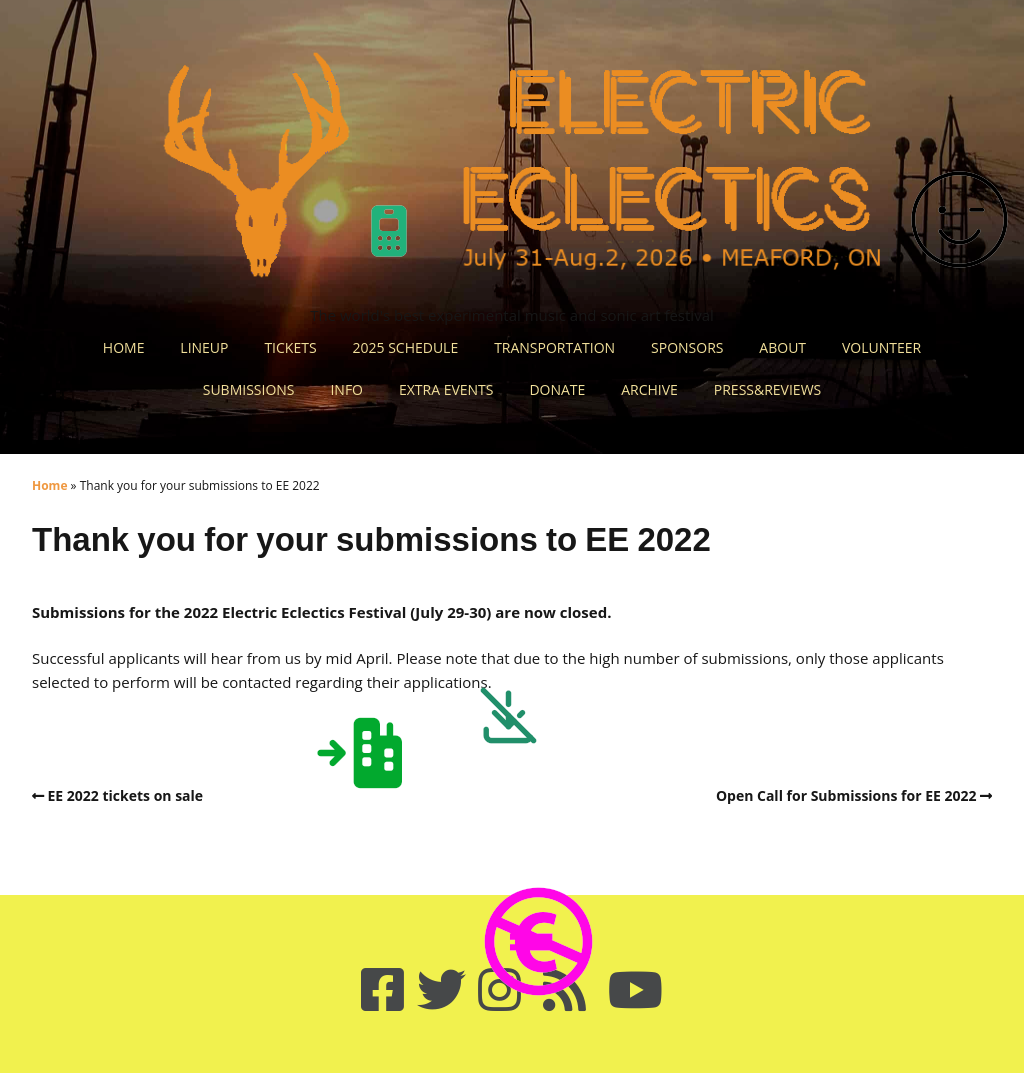 This screenshot has height=1073, width=1024. What do you see at coordinates (389, 231) in the screenshot?
I see `call using a classic mobile phone` at bounding box center [389, 231].